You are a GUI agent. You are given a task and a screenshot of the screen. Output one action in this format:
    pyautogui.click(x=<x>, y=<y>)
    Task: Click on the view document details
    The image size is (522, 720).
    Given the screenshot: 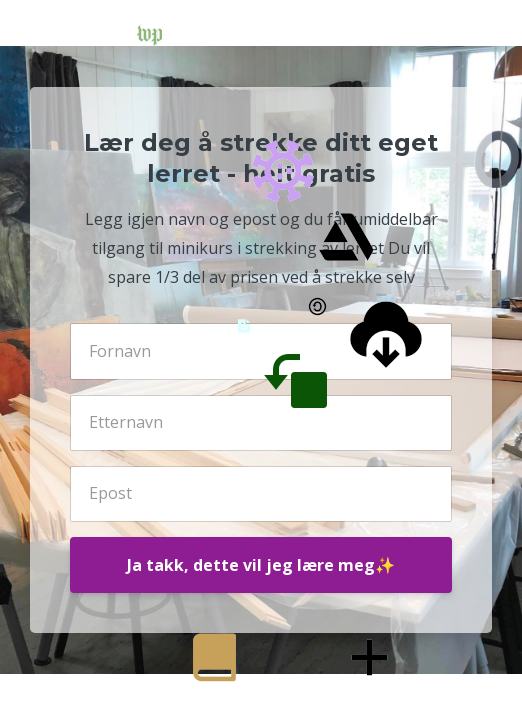 What is the action you would take?
    pyautogui.click(x=244, y=326)
    